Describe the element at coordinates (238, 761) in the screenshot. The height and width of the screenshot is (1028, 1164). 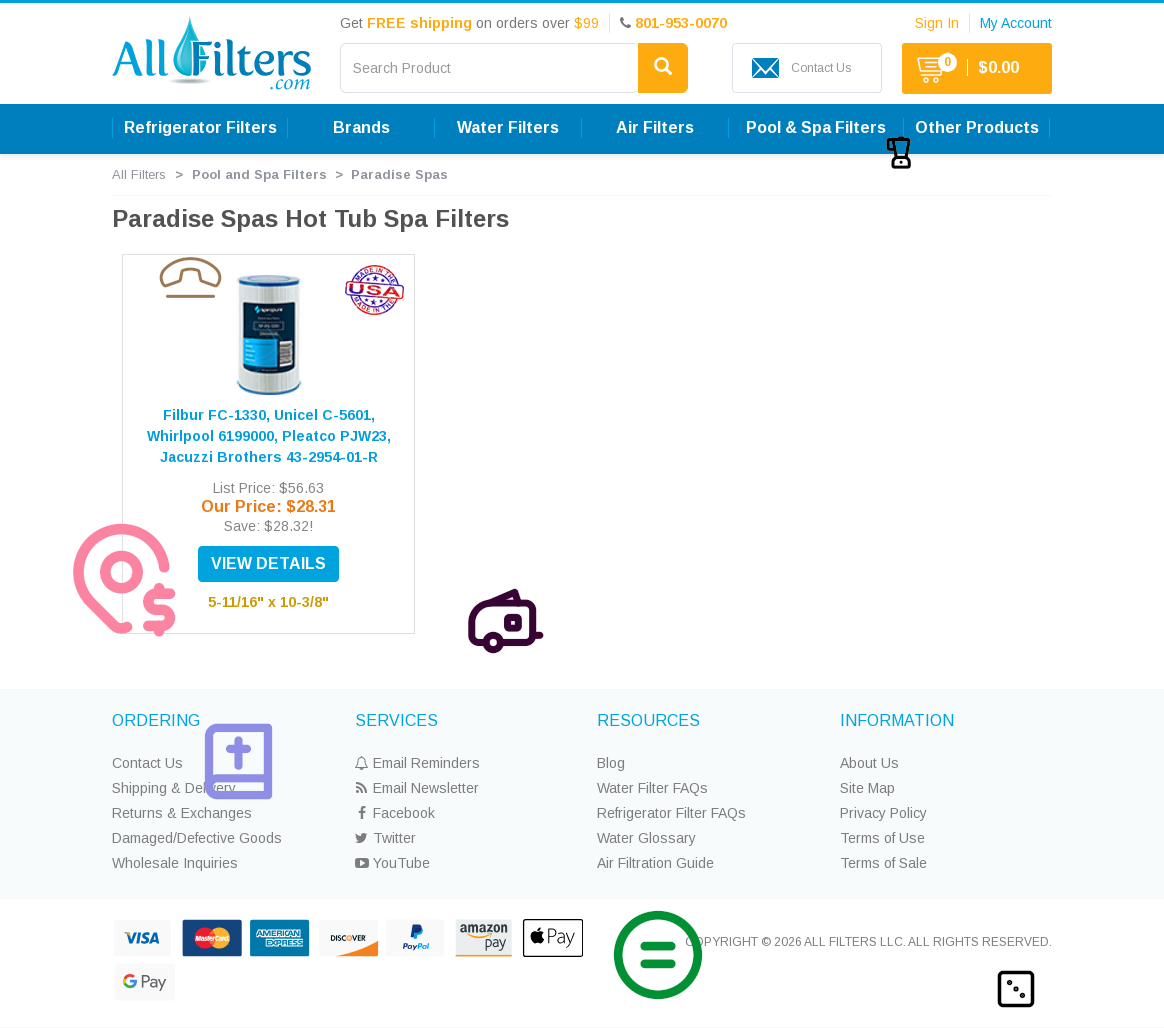
I see `access religious texts or scriptures` at that location.